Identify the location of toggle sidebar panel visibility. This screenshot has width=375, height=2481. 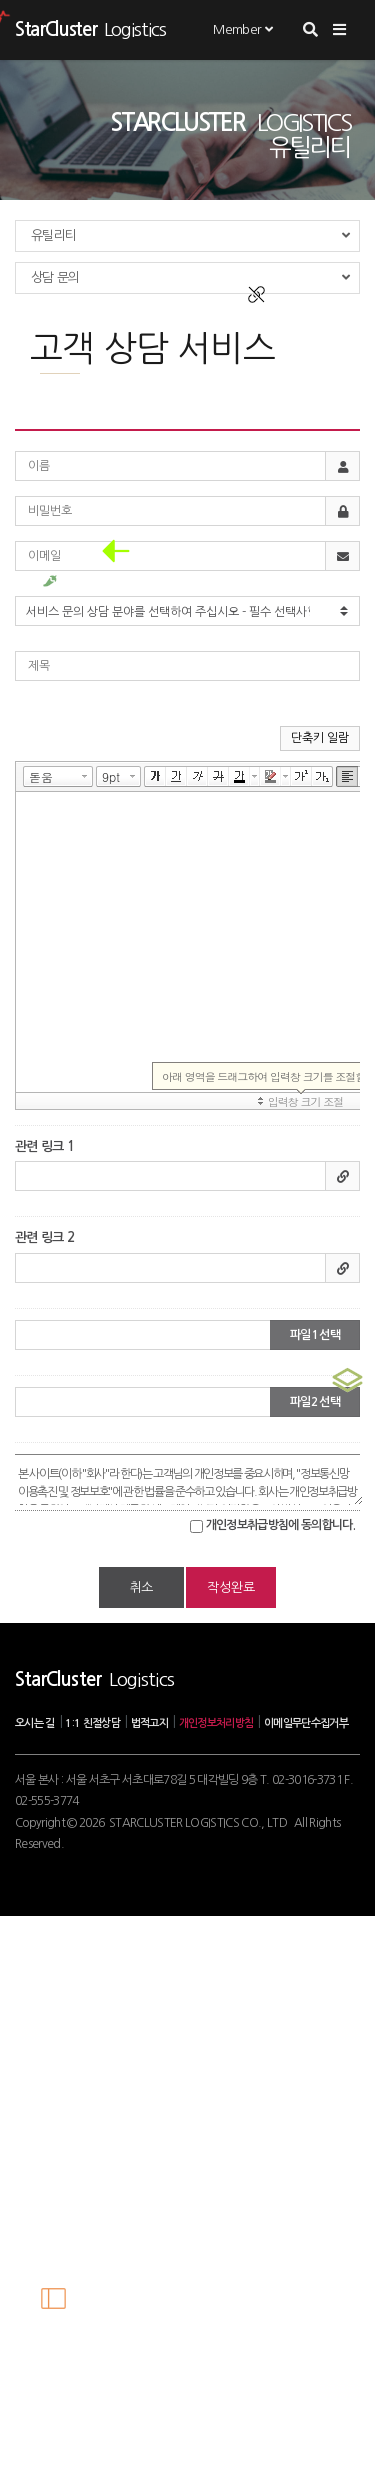
(53, 2298).